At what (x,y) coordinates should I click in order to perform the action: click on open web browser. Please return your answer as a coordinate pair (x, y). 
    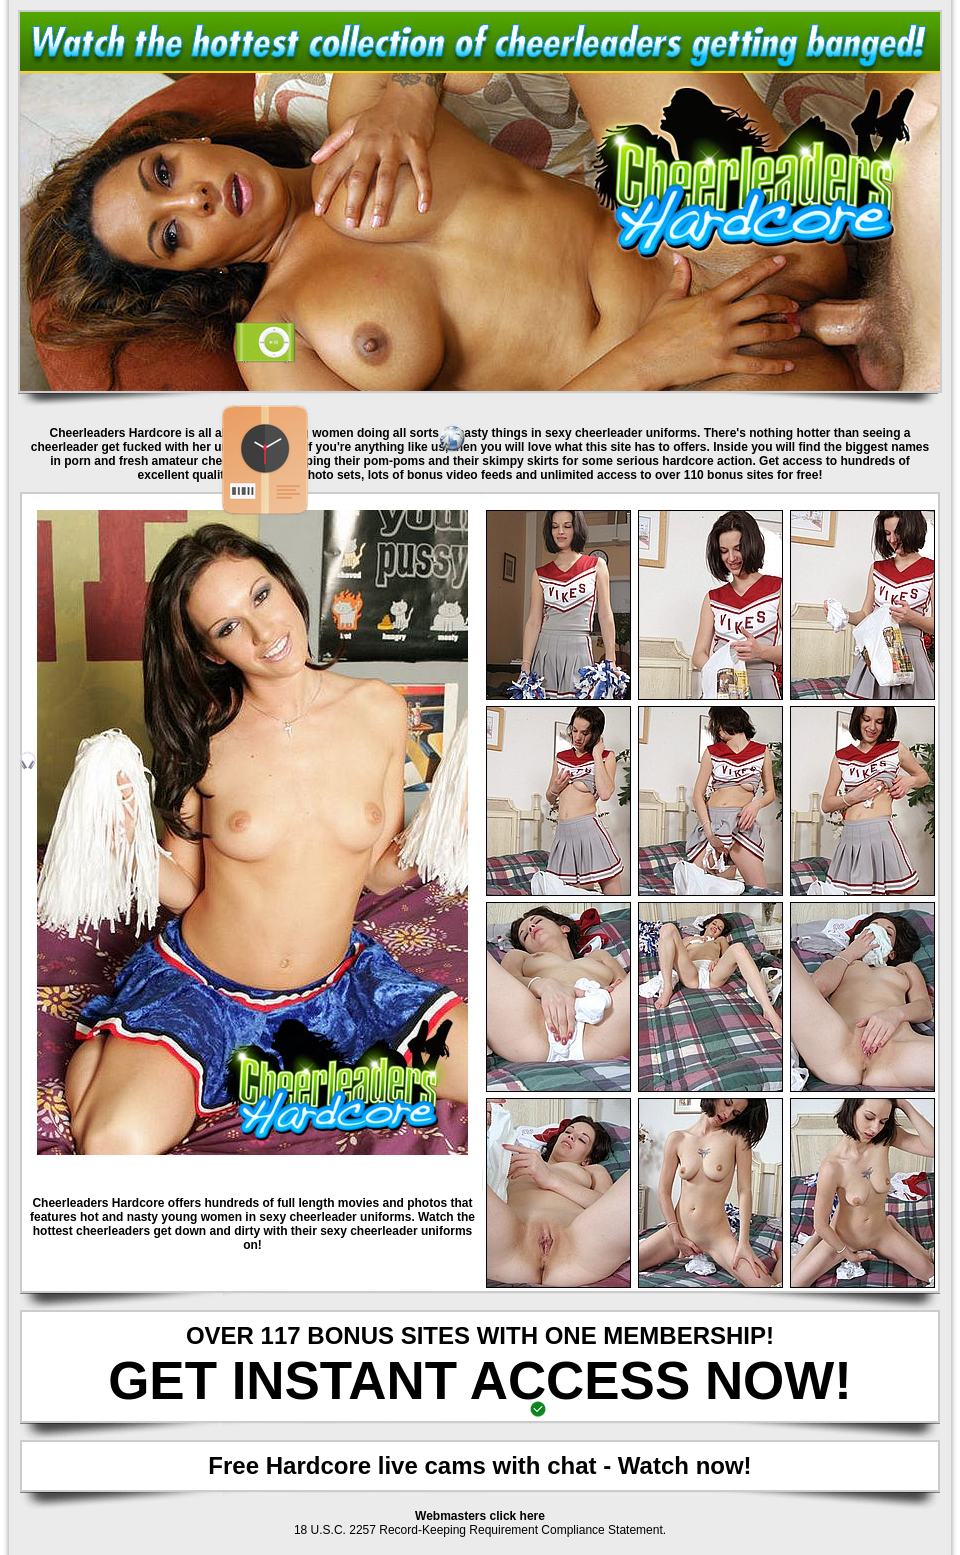
    Looking at the image, I should click on (452, 438).